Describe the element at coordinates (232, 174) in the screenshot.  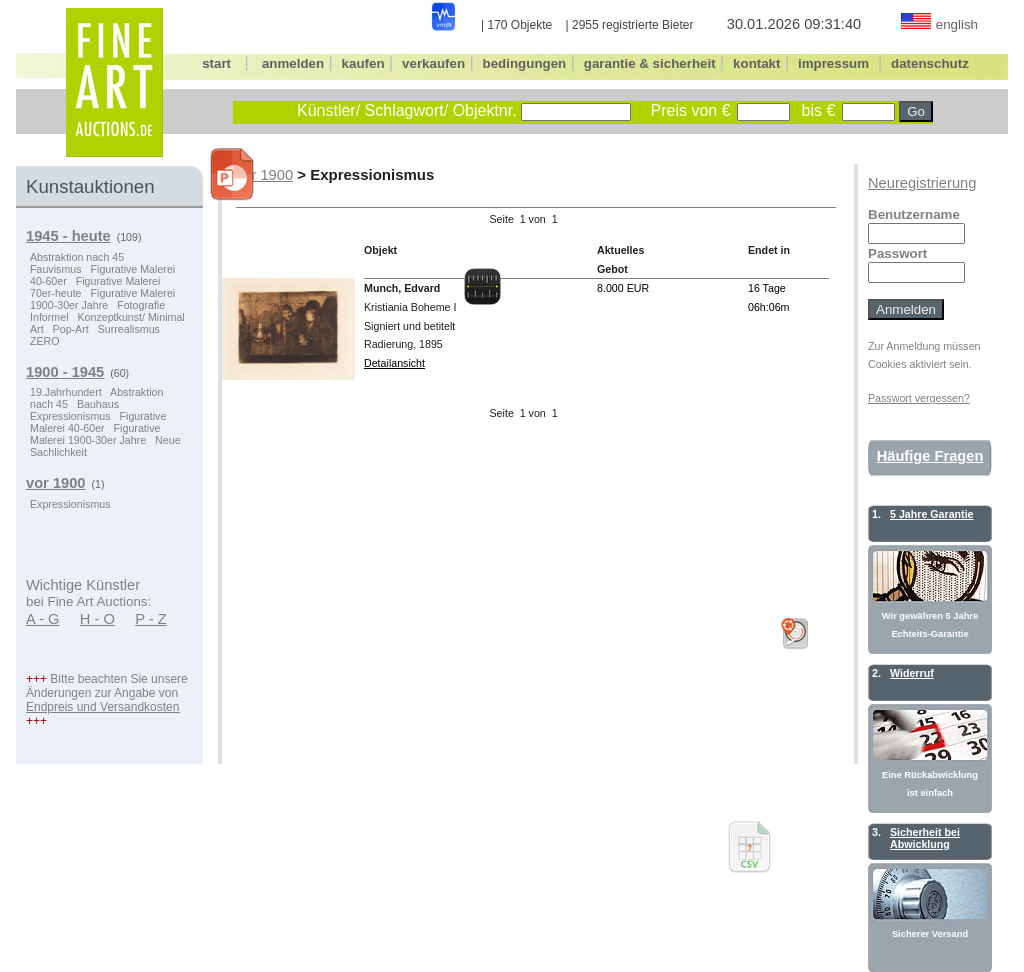
I see `open a PowerPoint presentation file` at that location.